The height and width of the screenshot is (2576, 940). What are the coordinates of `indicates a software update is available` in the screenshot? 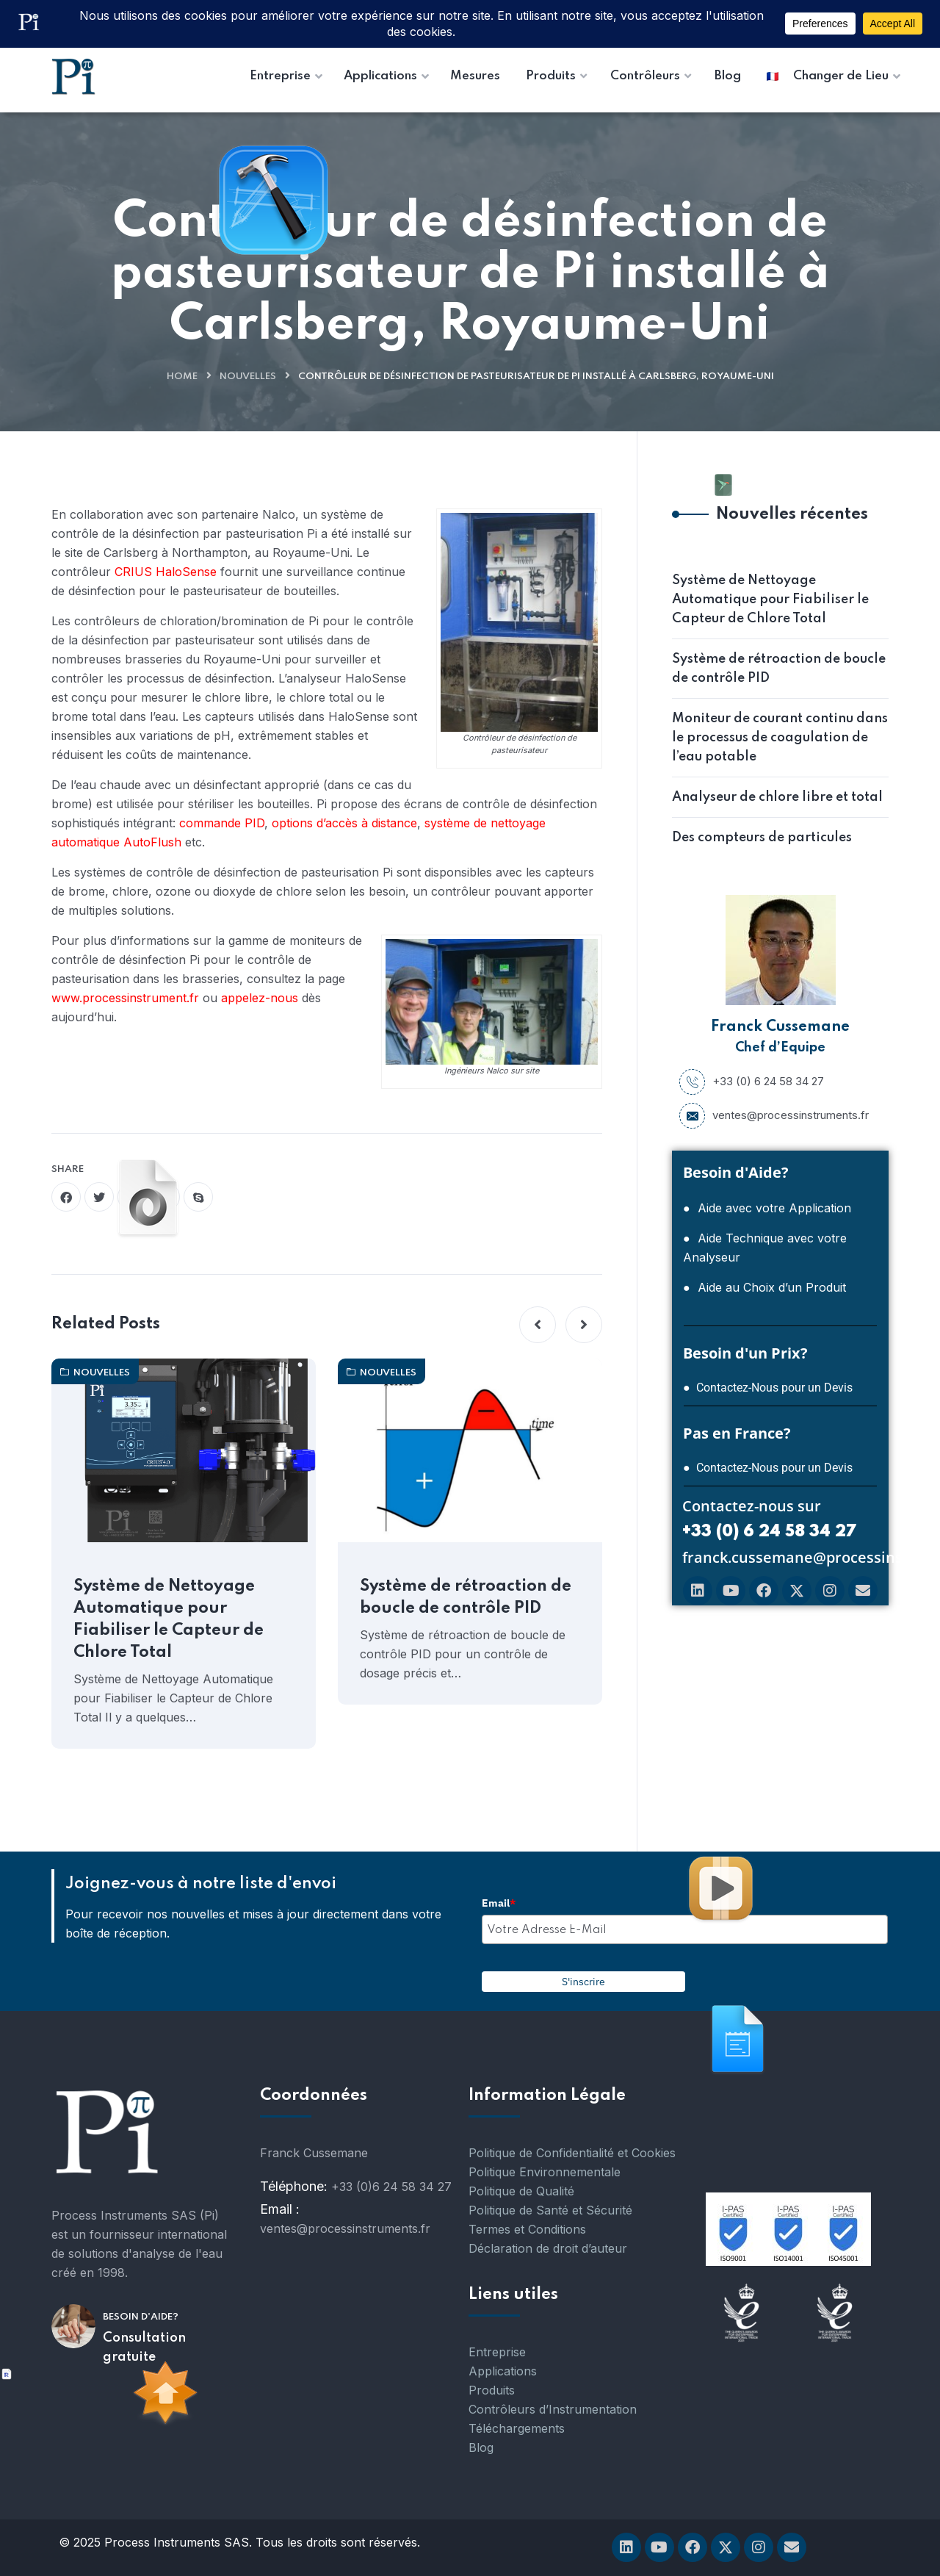 It's located at (165, 2392).